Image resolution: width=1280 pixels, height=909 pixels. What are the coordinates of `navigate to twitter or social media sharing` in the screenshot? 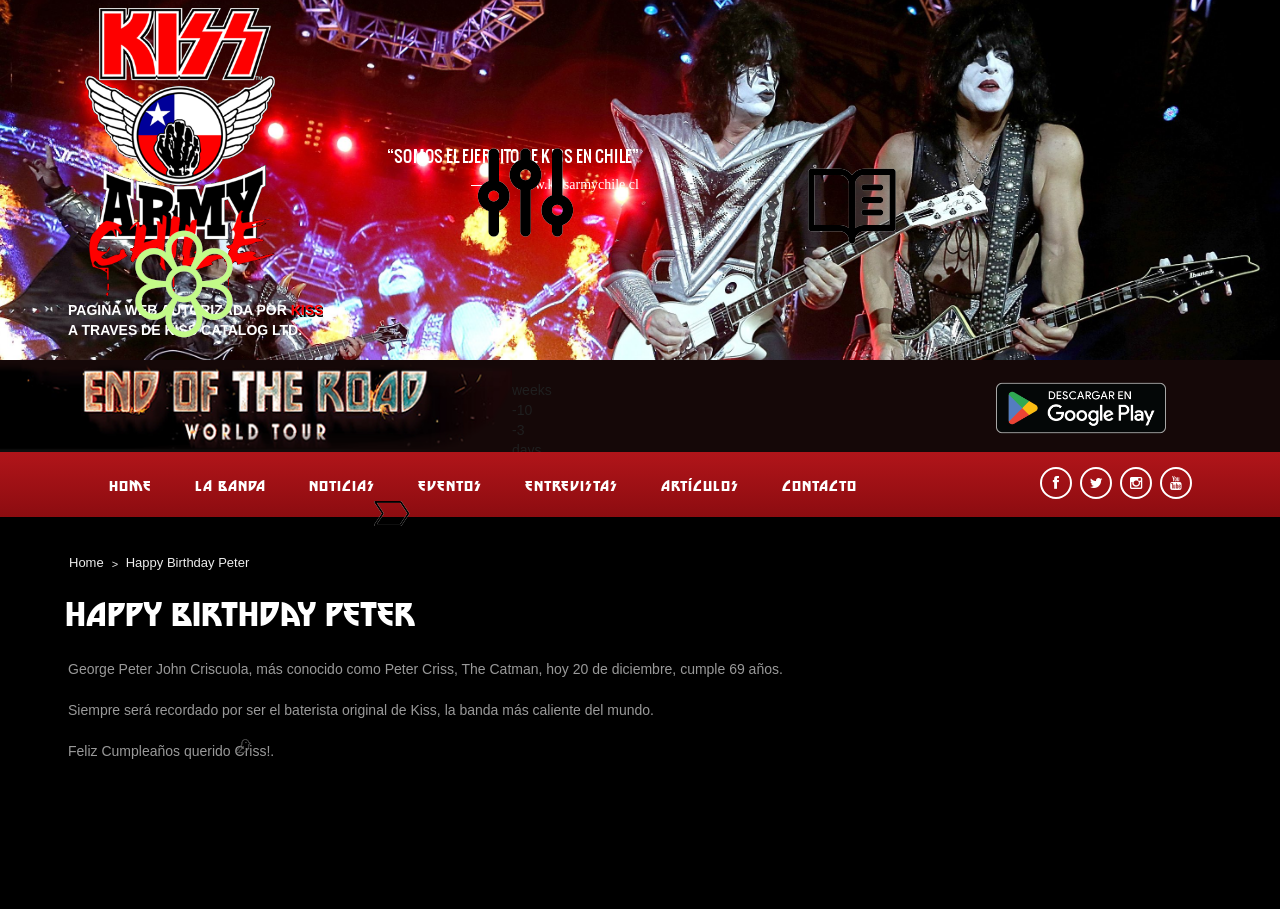 It's located at (243, 746).